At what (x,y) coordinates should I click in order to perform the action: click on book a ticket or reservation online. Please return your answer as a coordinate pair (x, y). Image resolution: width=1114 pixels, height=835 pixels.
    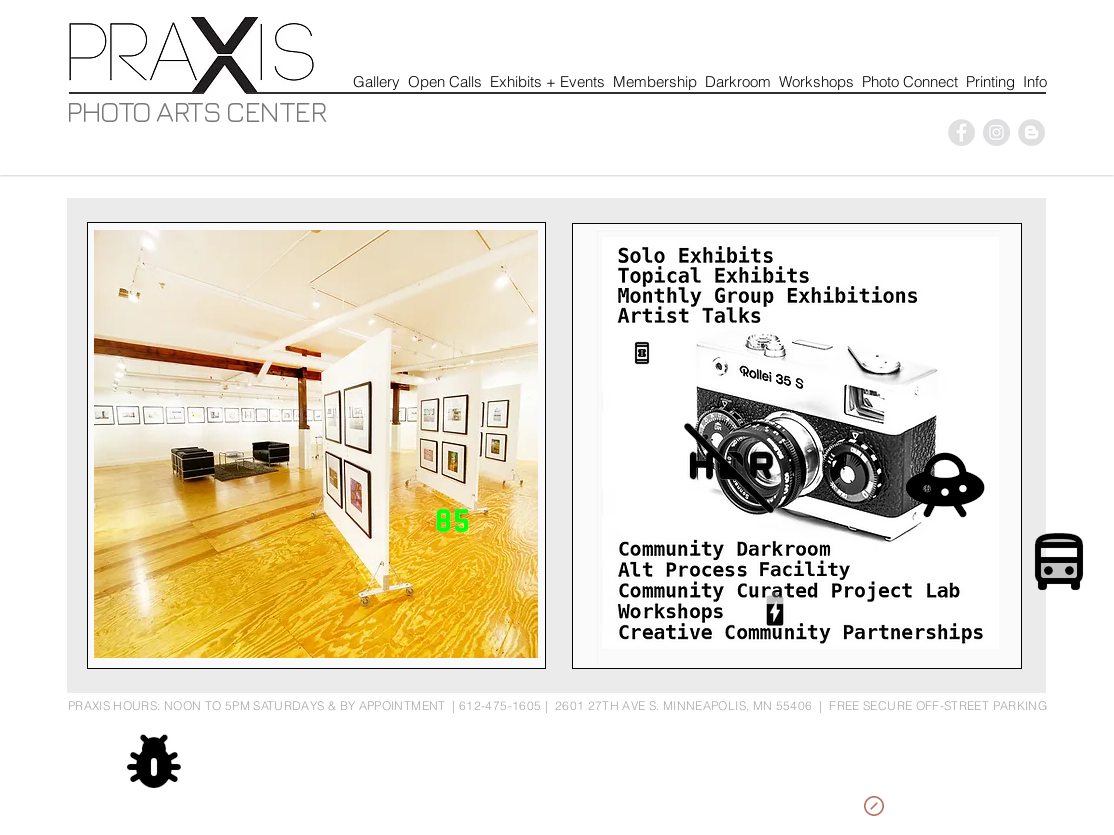
    Looking at the image, I should click on (642, 353).